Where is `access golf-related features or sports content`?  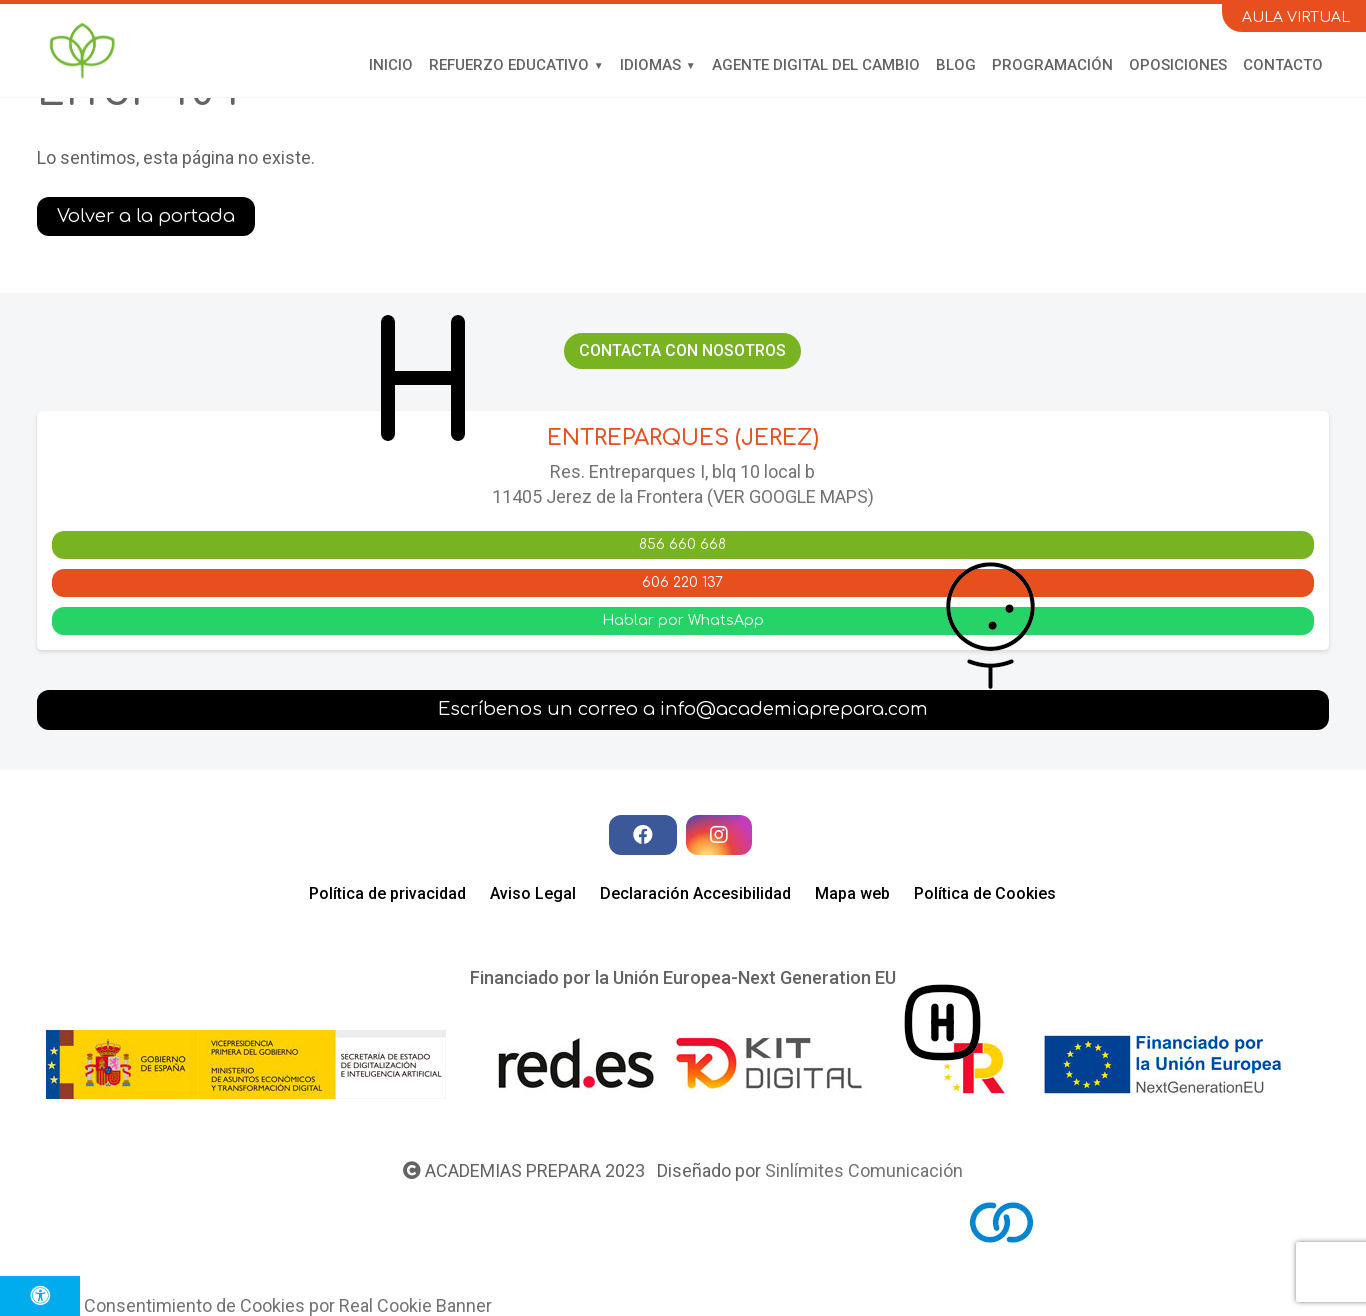 access golf-related features or sports content is located at coordinates (990, 623).